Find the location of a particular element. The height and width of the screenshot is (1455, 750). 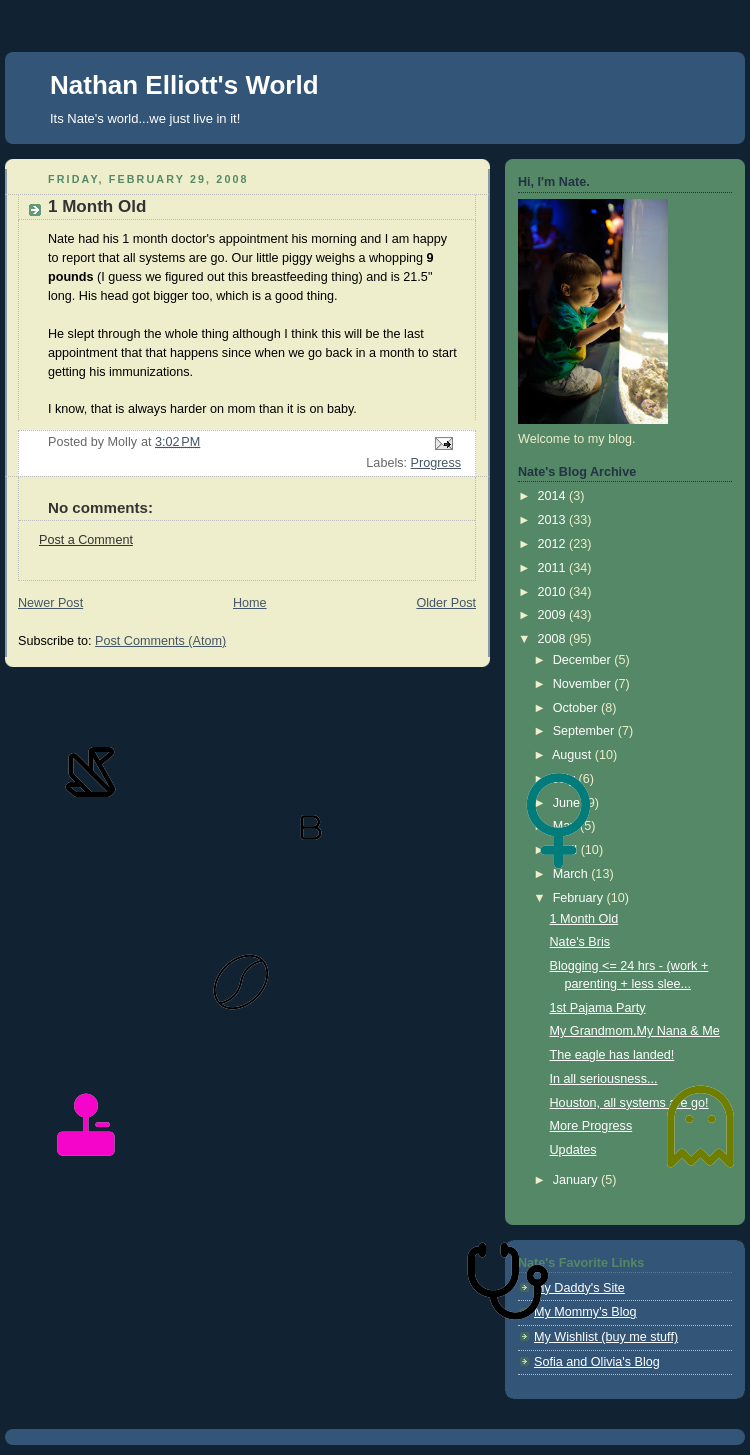

apply bold formatting to selected text is located at coordinates (310, 827).